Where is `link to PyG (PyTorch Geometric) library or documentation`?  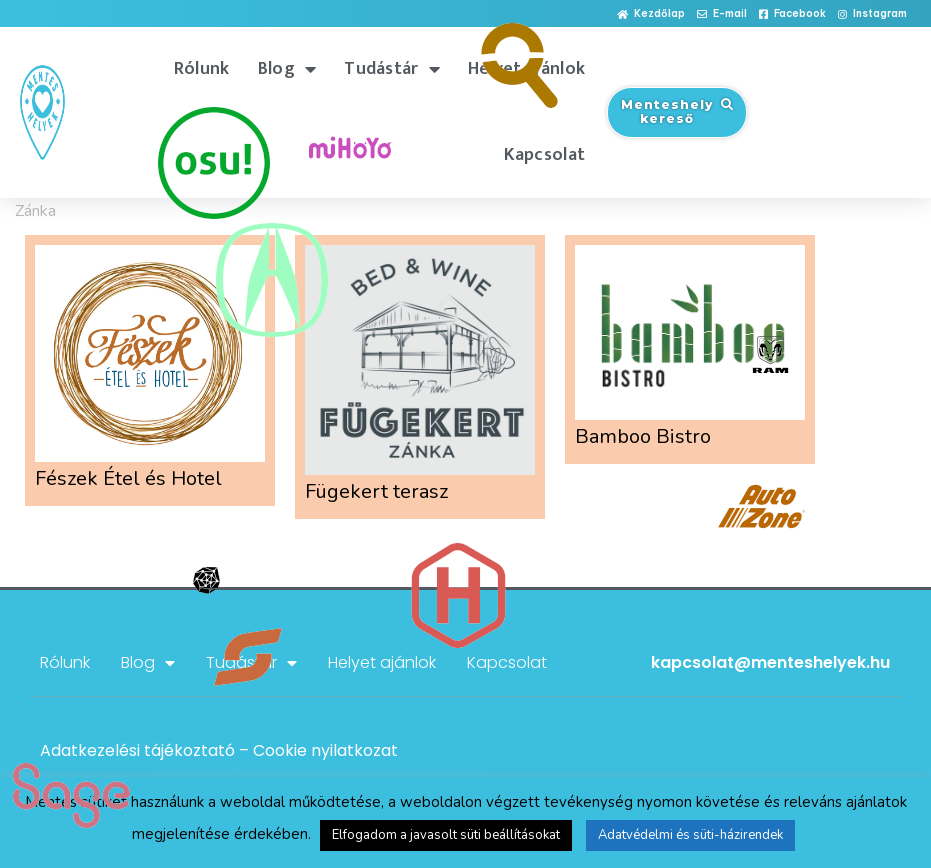
link to PyG (PyTorch Geometric) library or documentation is located at coordinates (206, 580).